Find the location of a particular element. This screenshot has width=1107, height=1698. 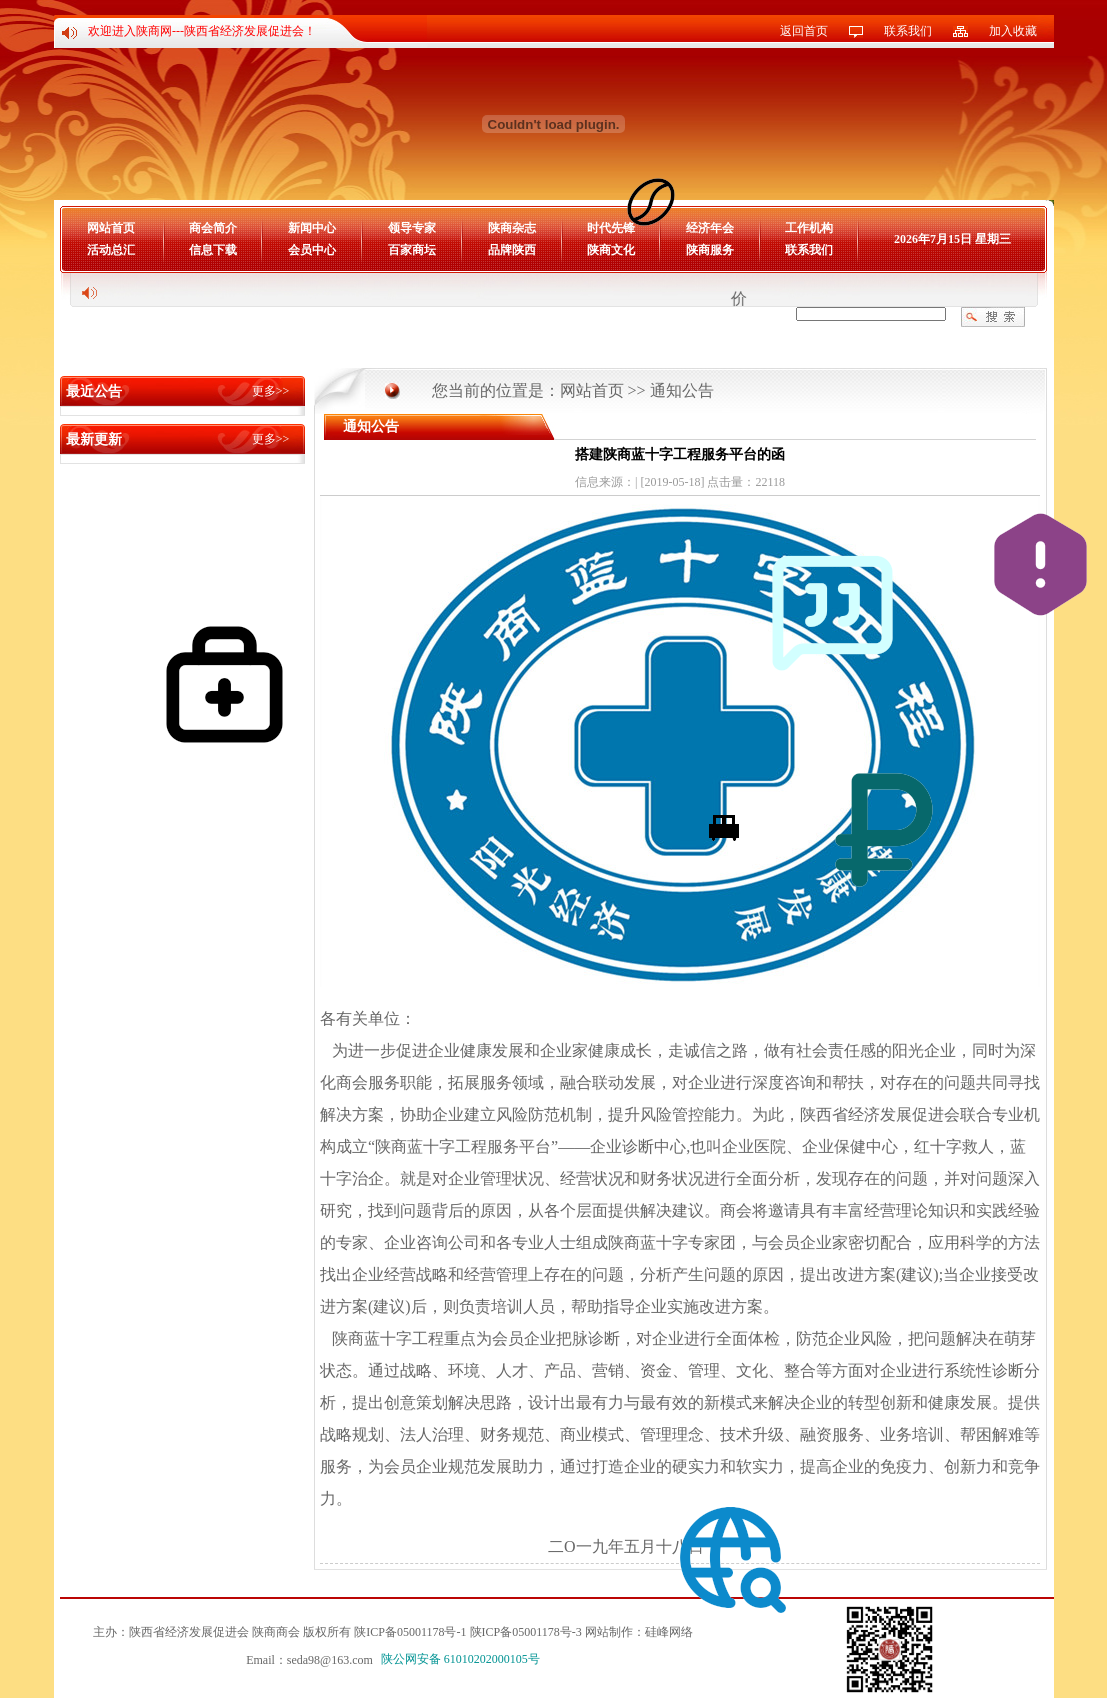

browse coffee shops or cafés nearby is located at coordinates (651, 202).